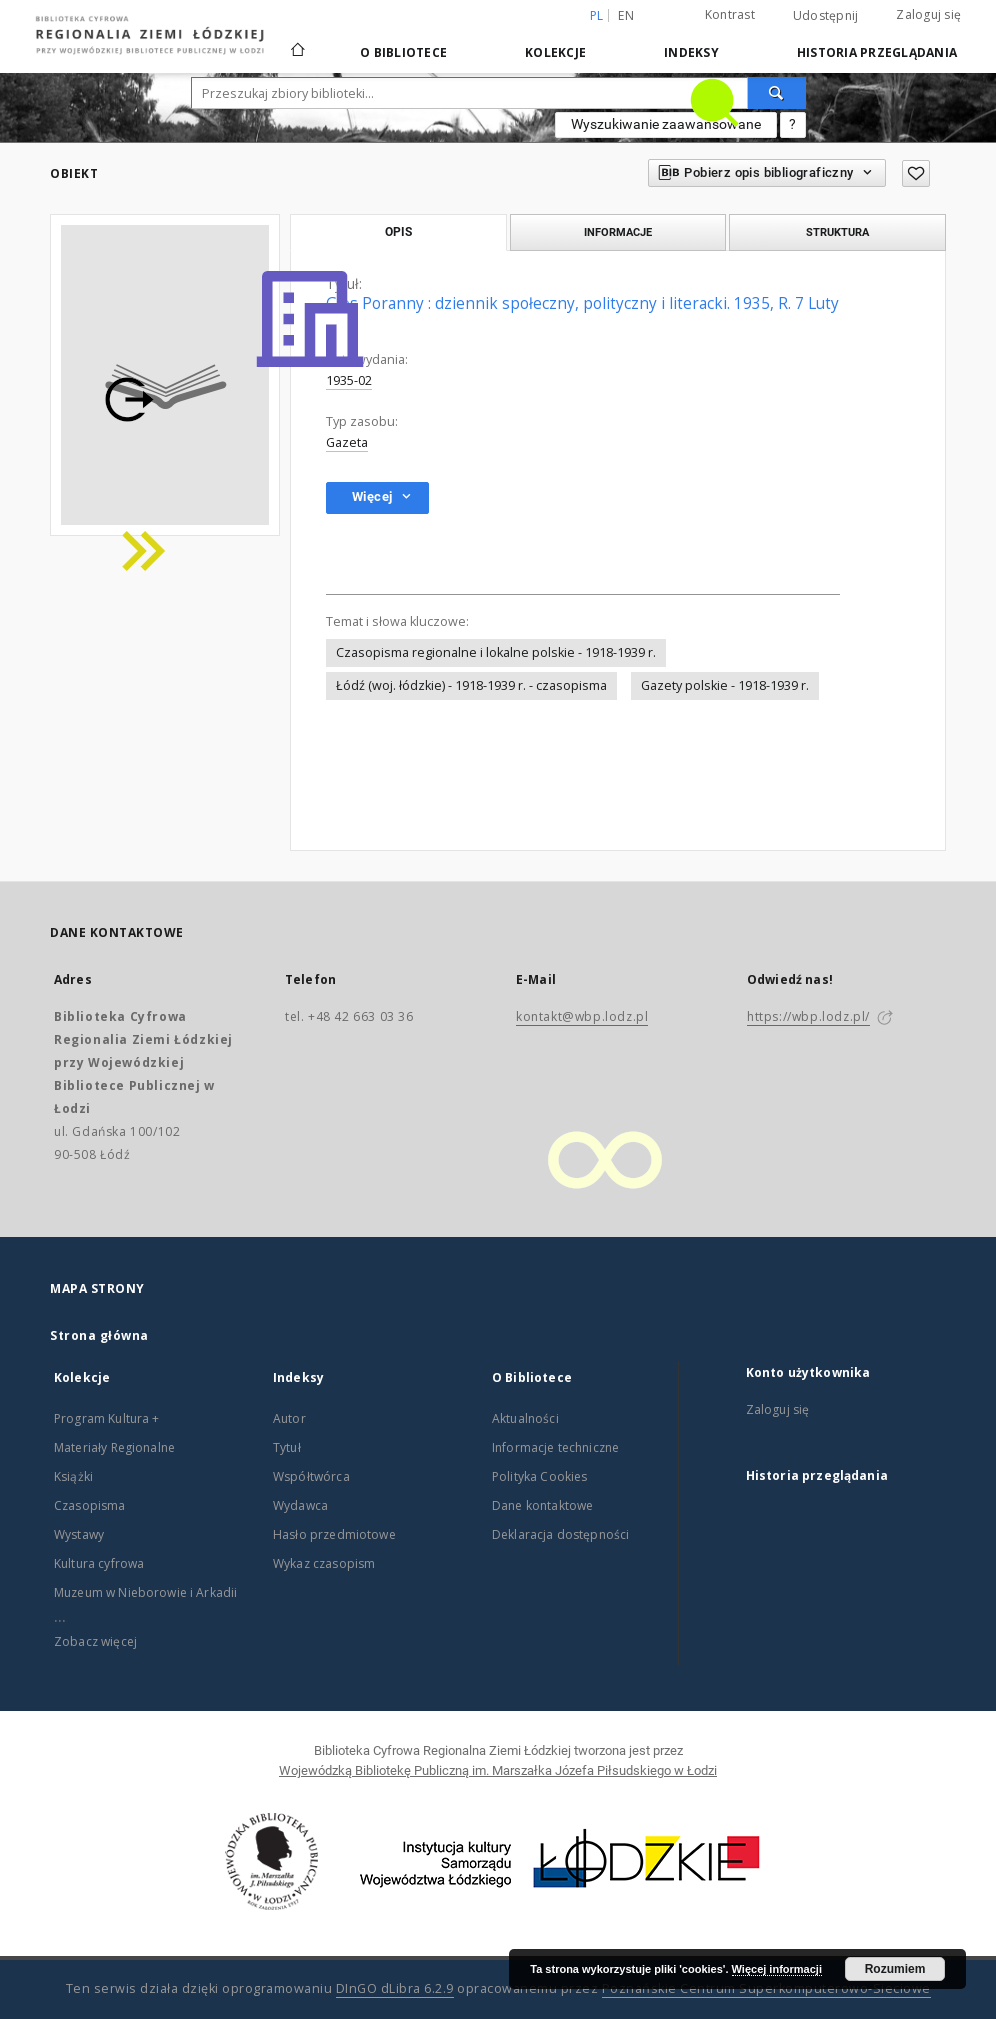 This screenshot has width=996, height=2019. What do you see at coordinates (310, 319) in the screenshot?
I see `find nearby hotels` at bounding box center [310, 319].